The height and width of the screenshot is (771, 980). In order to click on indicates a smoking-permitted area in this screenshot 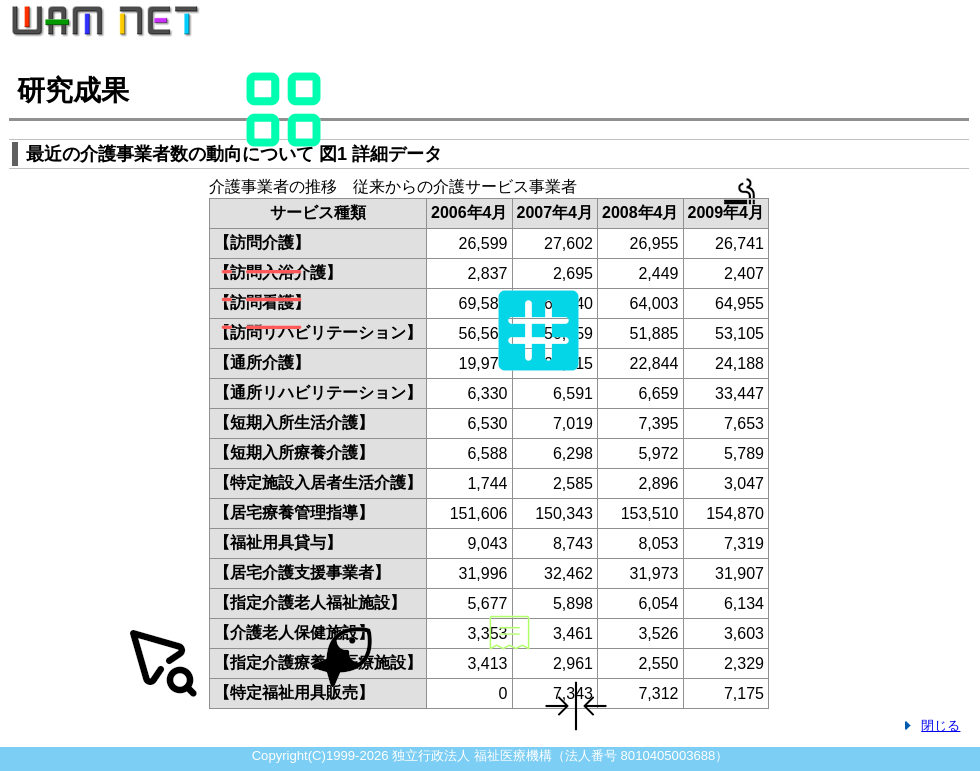, I will do `click(739, 193)`.